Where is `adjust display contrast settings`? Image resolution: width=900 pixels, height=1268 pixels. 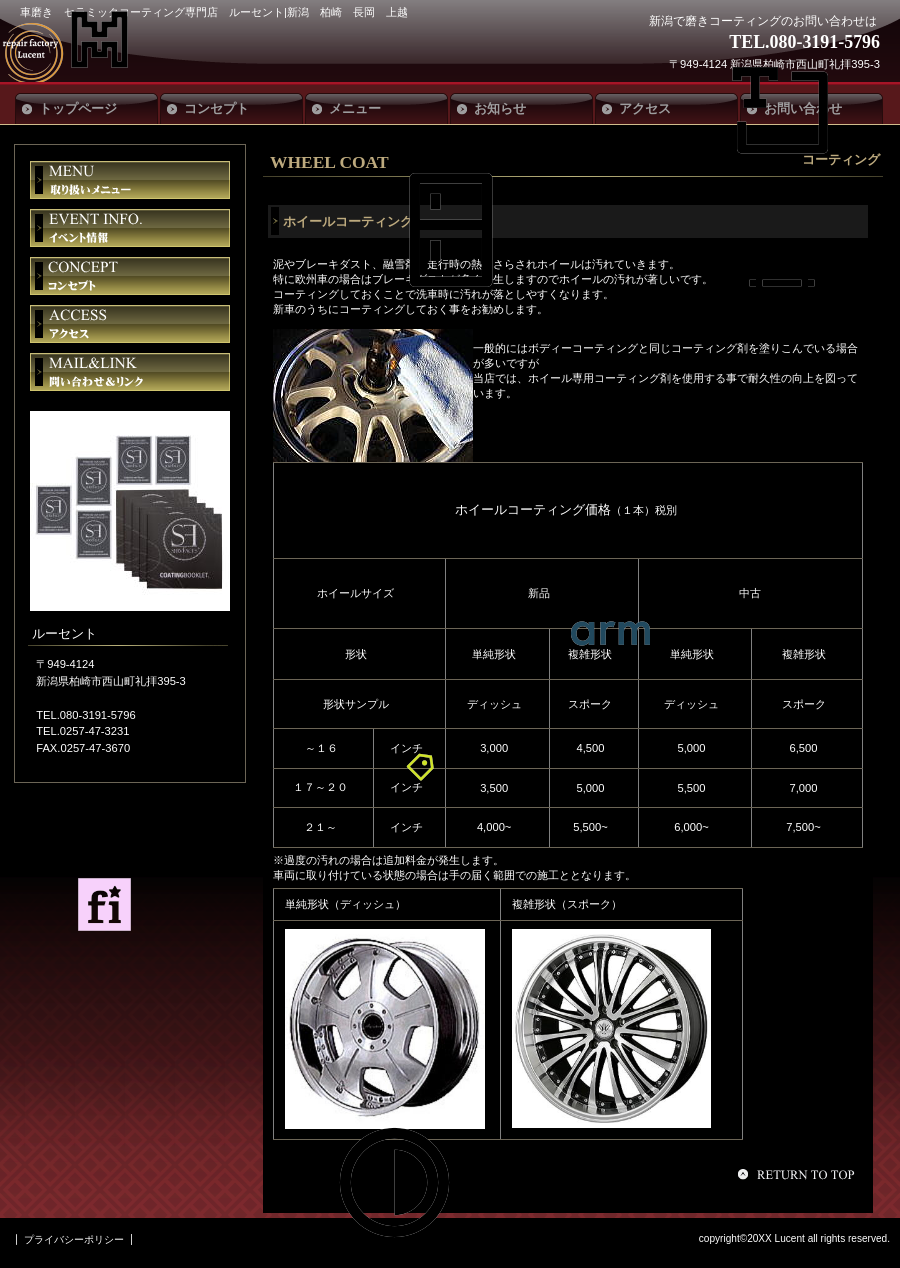 adjust display contrast settings is located at coordinates (394, 1182).